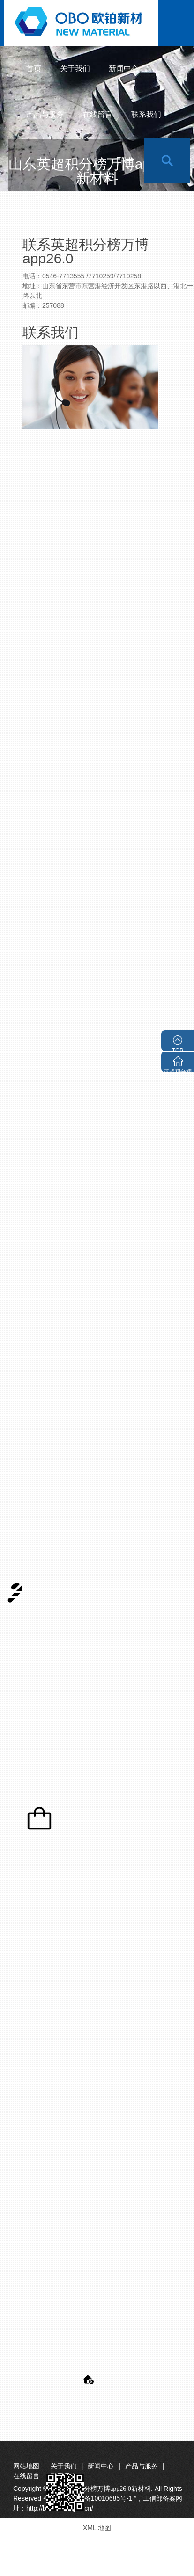  Describe the element at coordinates (39, 1820) in the screenshot. I see `view your shopping bag` at that location.